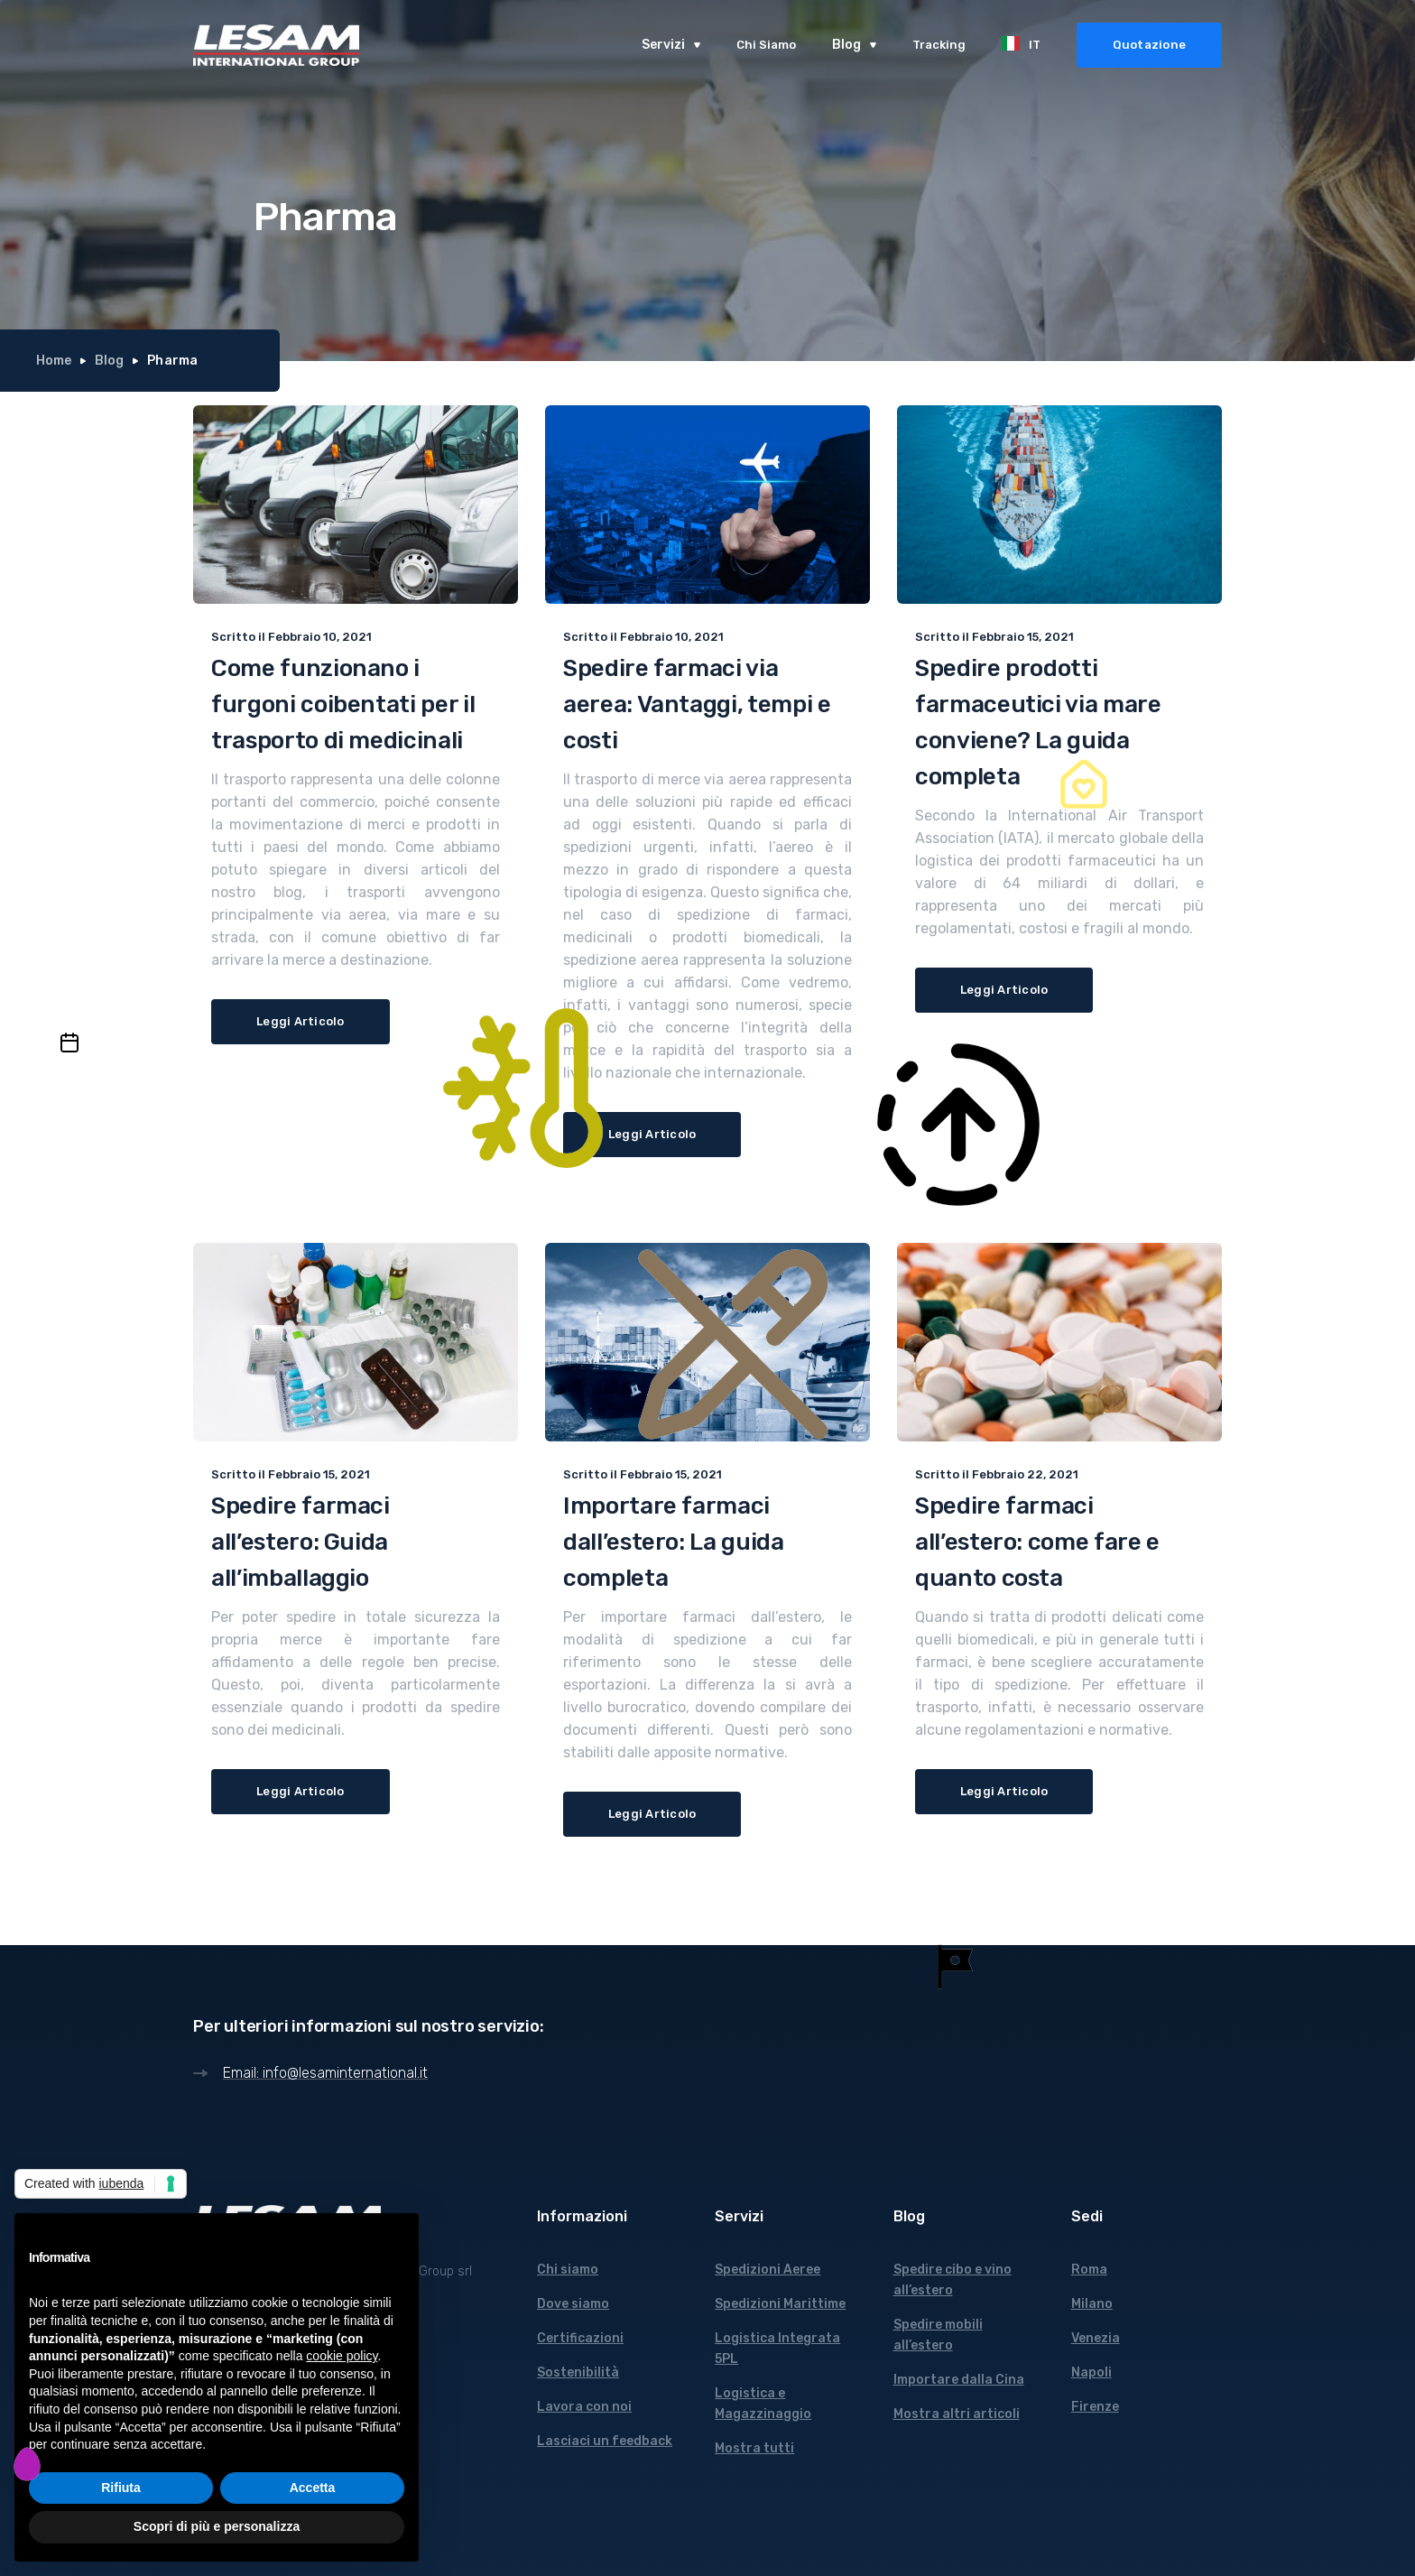 This screenshot has width=1415, height=2576. What do you see at coordinates (953, 1967) in the screenshot?
I see `start a guided tour or walkthrough` at bounding box center [953, 1967].